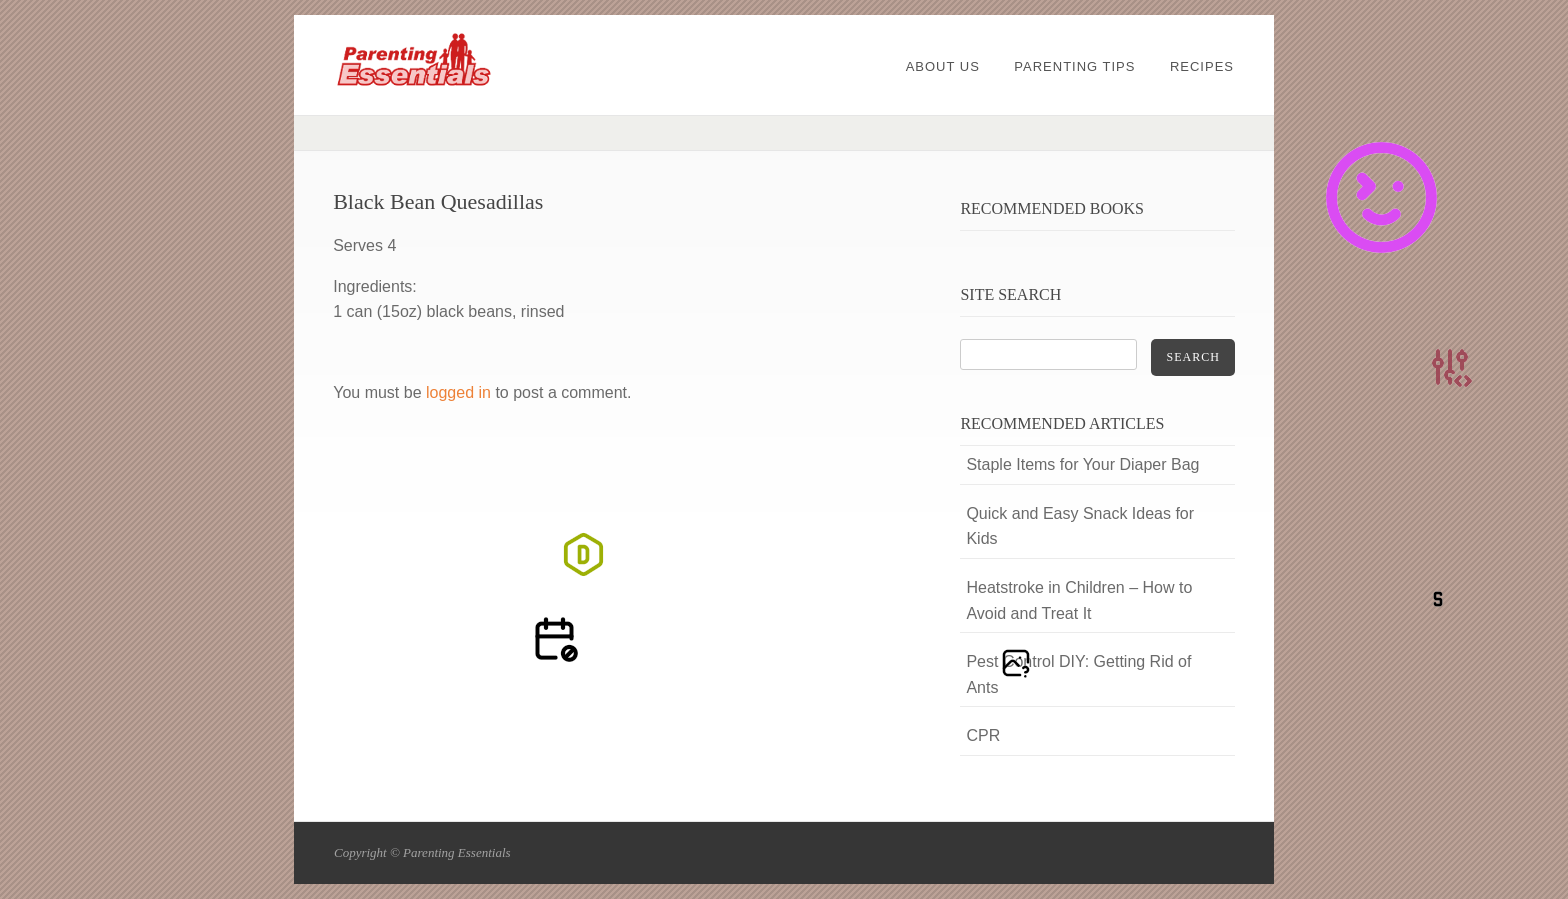 This screenshot has height=899, width=1568. I want to click on cancel a scheduled event, so click(554, 638).